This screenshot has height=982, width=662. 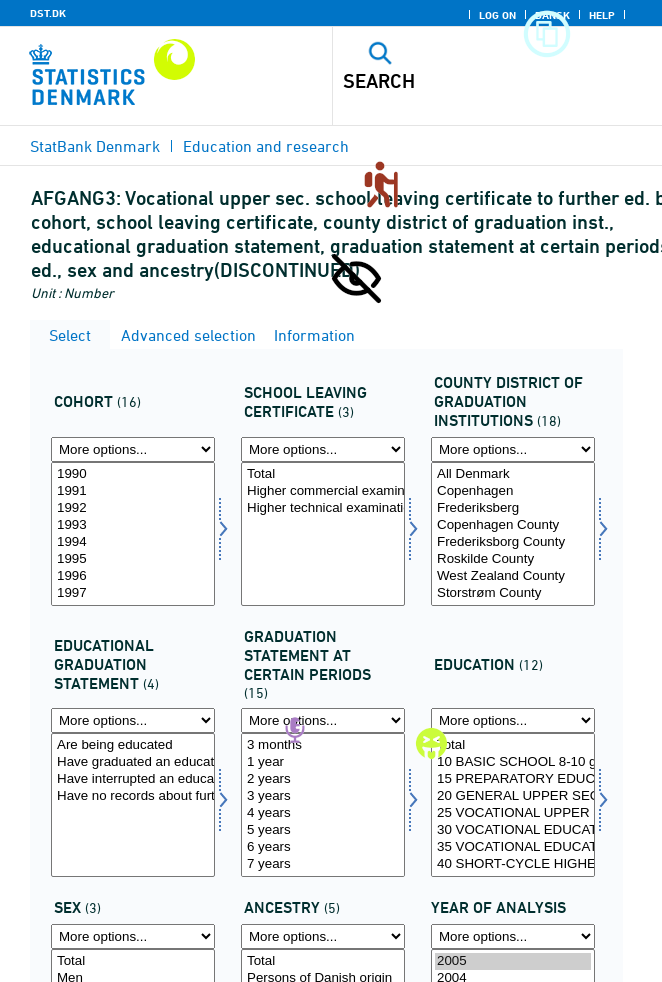 I want to click on insert a silly or playful emoji reaction, so click(x=431, y=743).